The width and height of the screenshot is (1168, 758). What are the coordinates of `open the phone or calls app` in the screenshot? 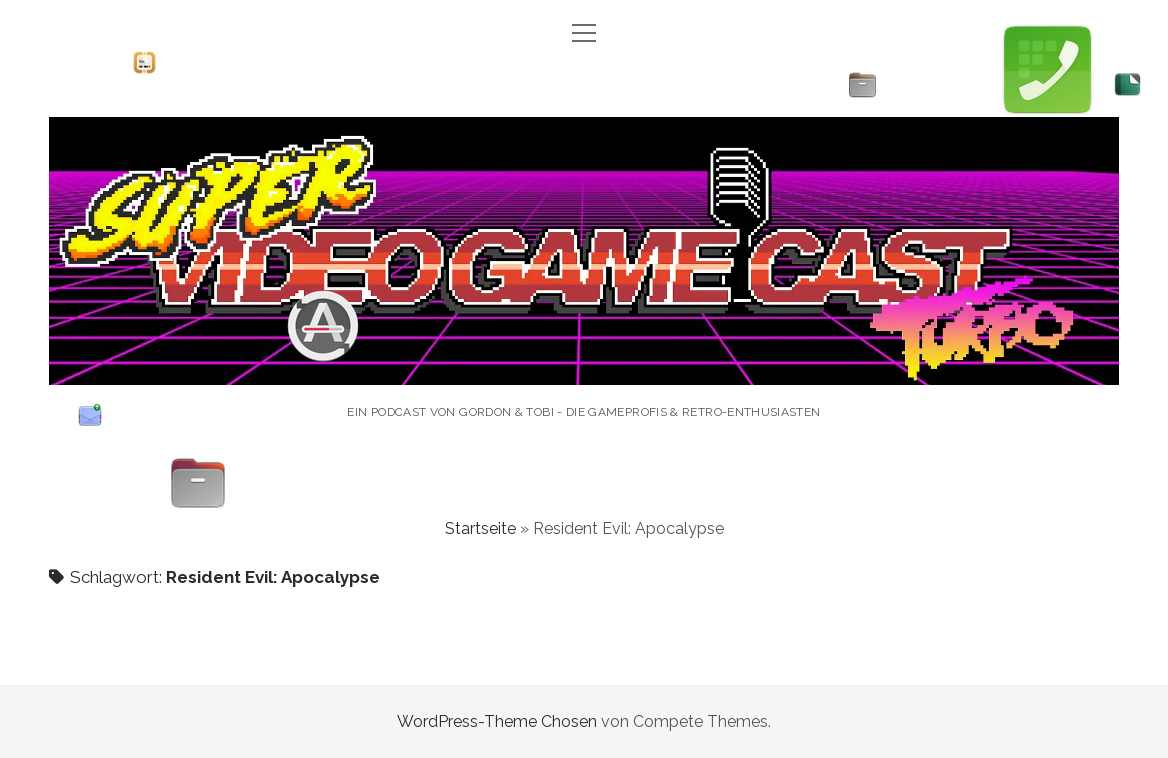 It's located at (1047, 69).